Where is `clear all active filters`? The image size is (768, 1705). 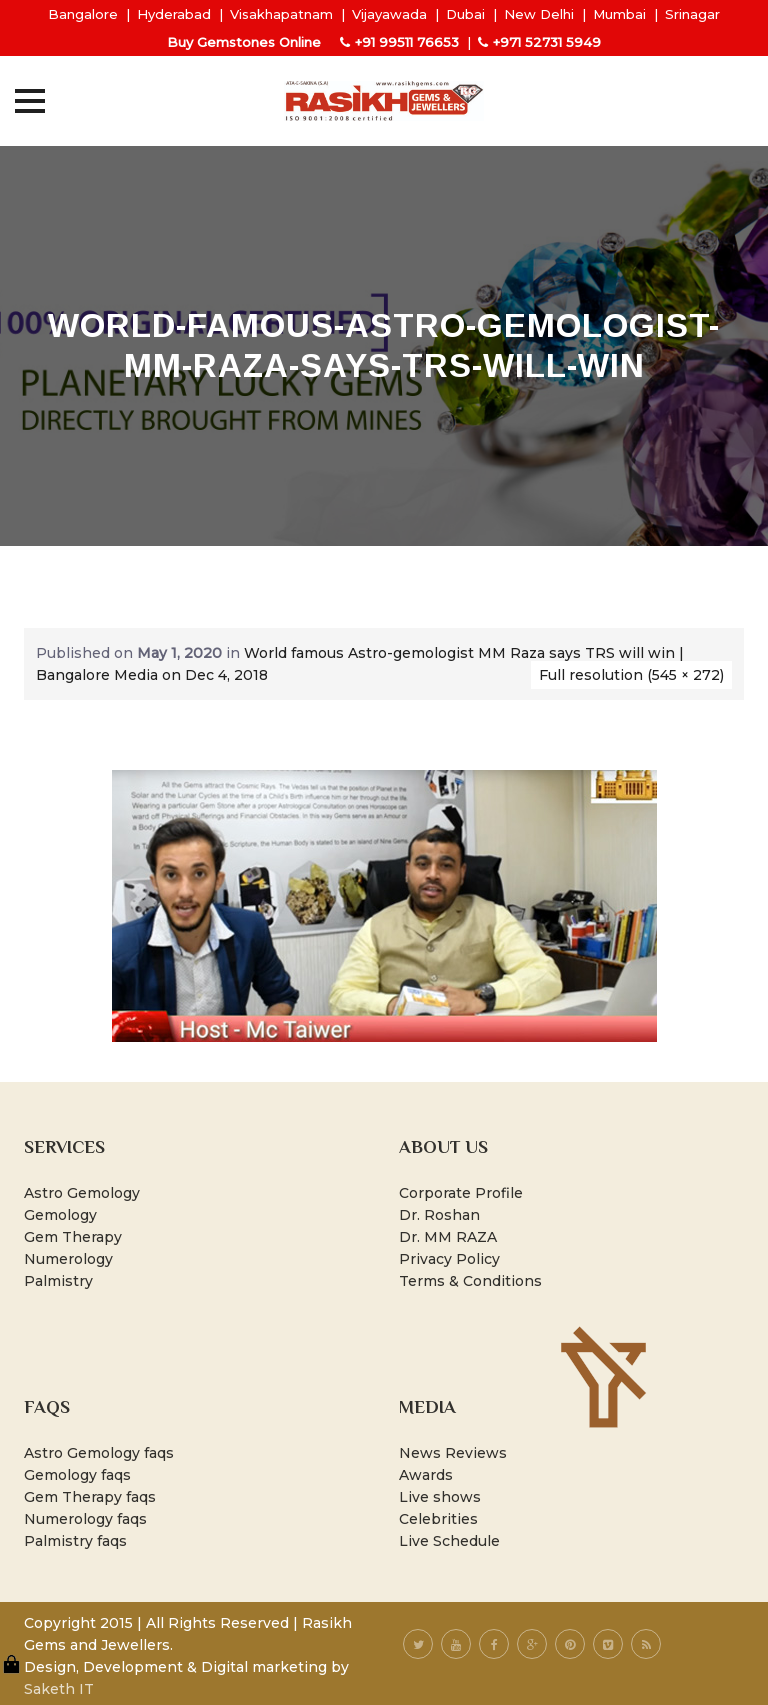
clear all active filters is located at coordinates (603, 1380).